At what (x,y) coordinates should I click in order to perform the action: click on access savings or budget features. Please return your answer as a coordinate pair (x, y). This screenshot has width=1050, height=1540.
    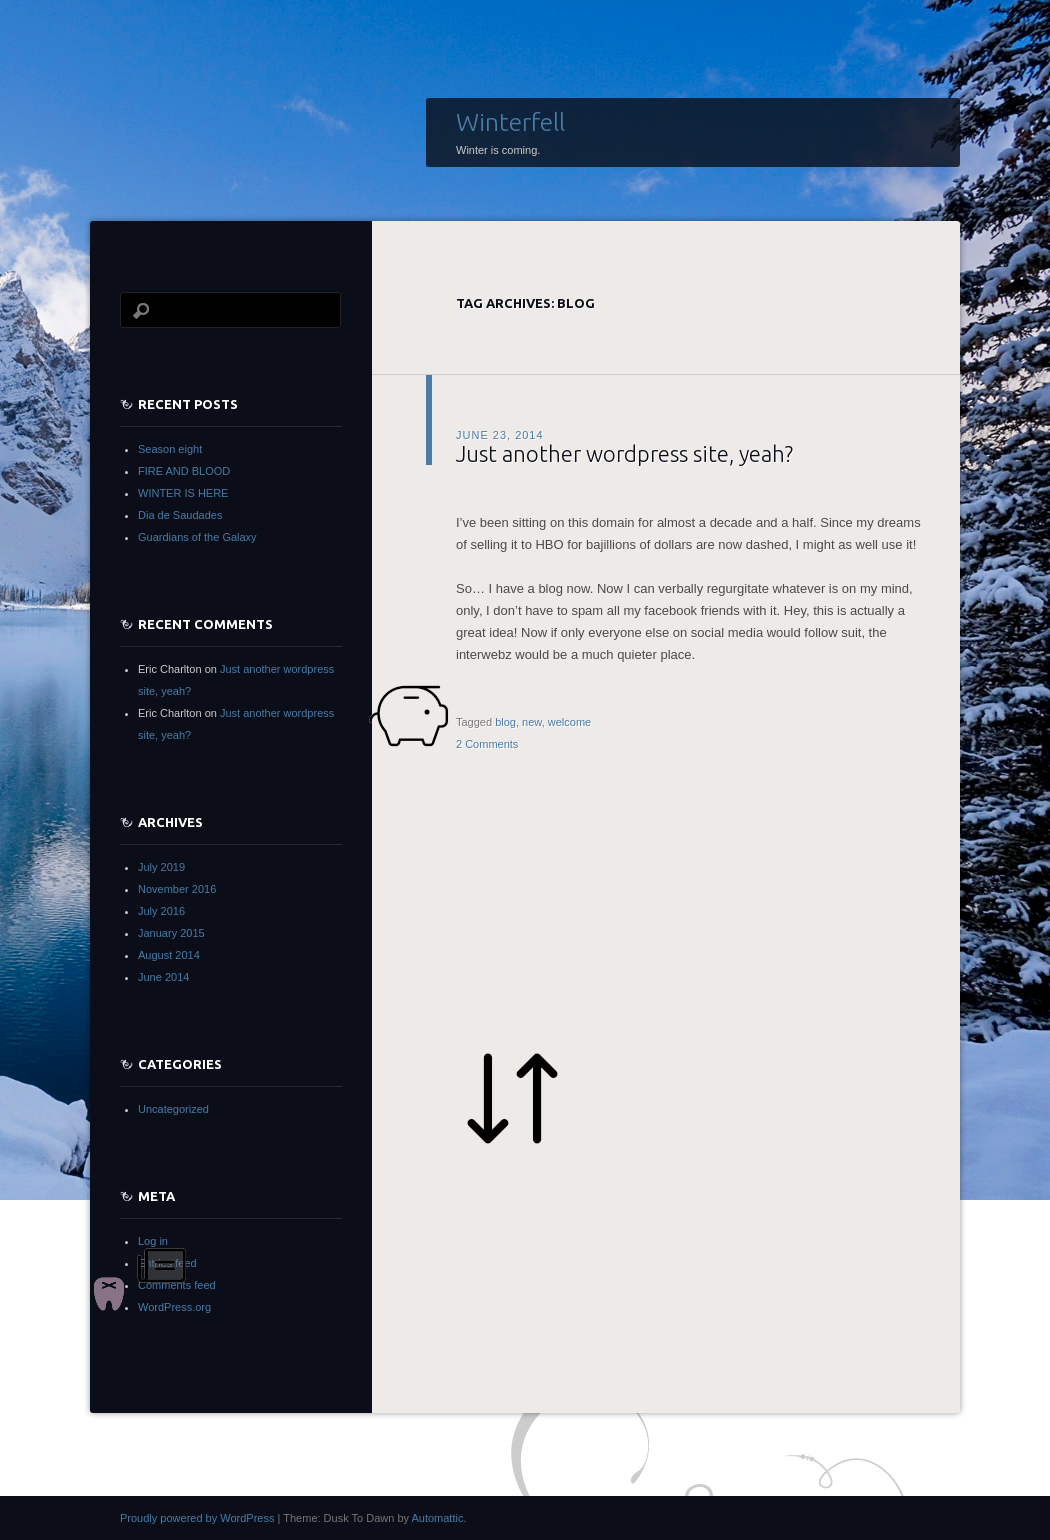
    Looking at the image, I should click on (410, 716).